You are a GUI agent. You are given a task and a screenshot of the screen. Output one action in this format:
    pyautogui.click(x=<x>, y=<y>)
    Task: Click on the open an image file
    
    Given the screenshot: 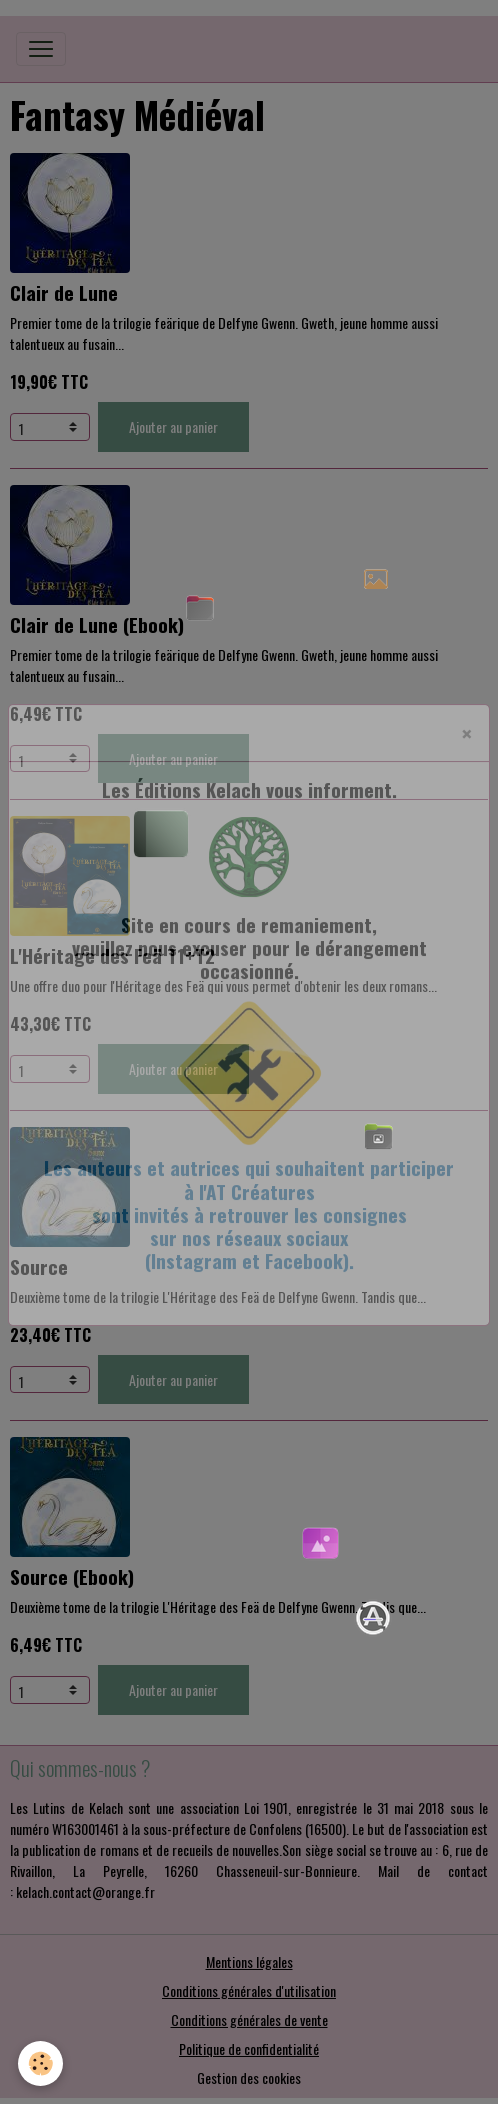 What is the action you would take?
    pyautogui.click(x=320, y=1542)
    